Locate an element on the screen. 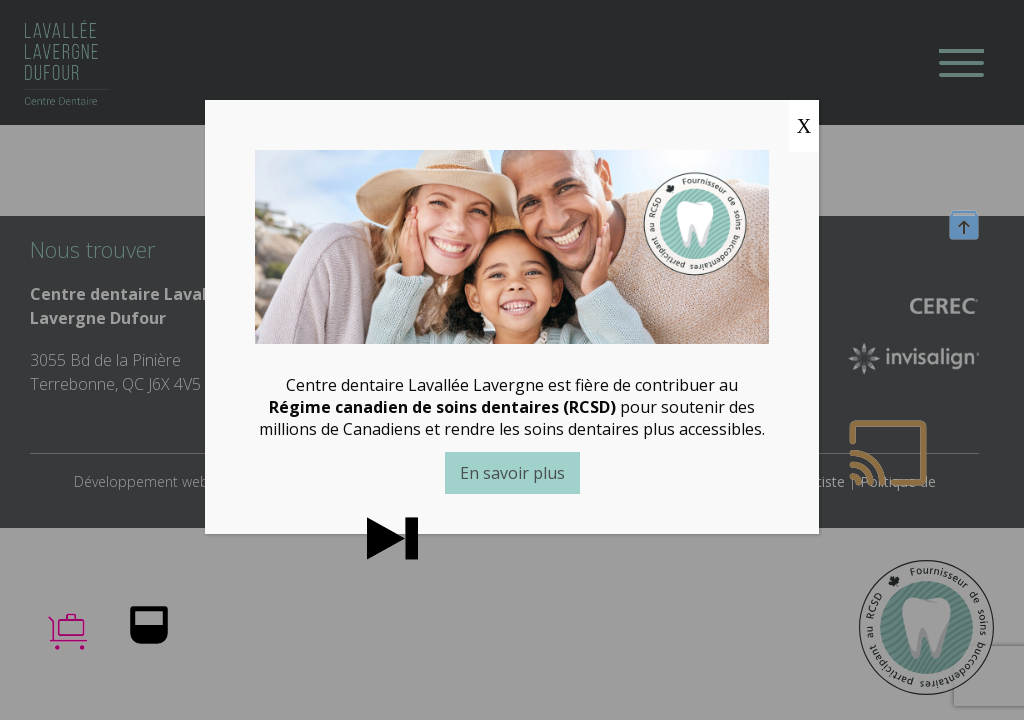 The width and height of the screenshot is (1024, 720). cast your screen to another device is located at coordinates (888, 453).